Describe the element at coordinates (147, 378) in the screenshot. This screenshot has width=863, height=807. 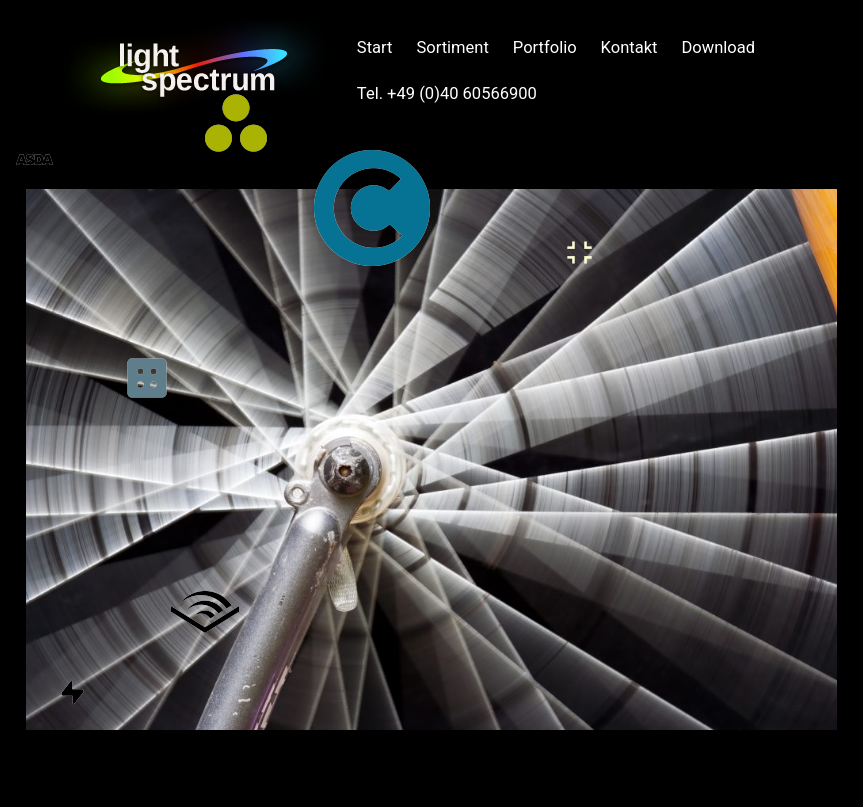
I see `roll the dice or randomize` at that location.